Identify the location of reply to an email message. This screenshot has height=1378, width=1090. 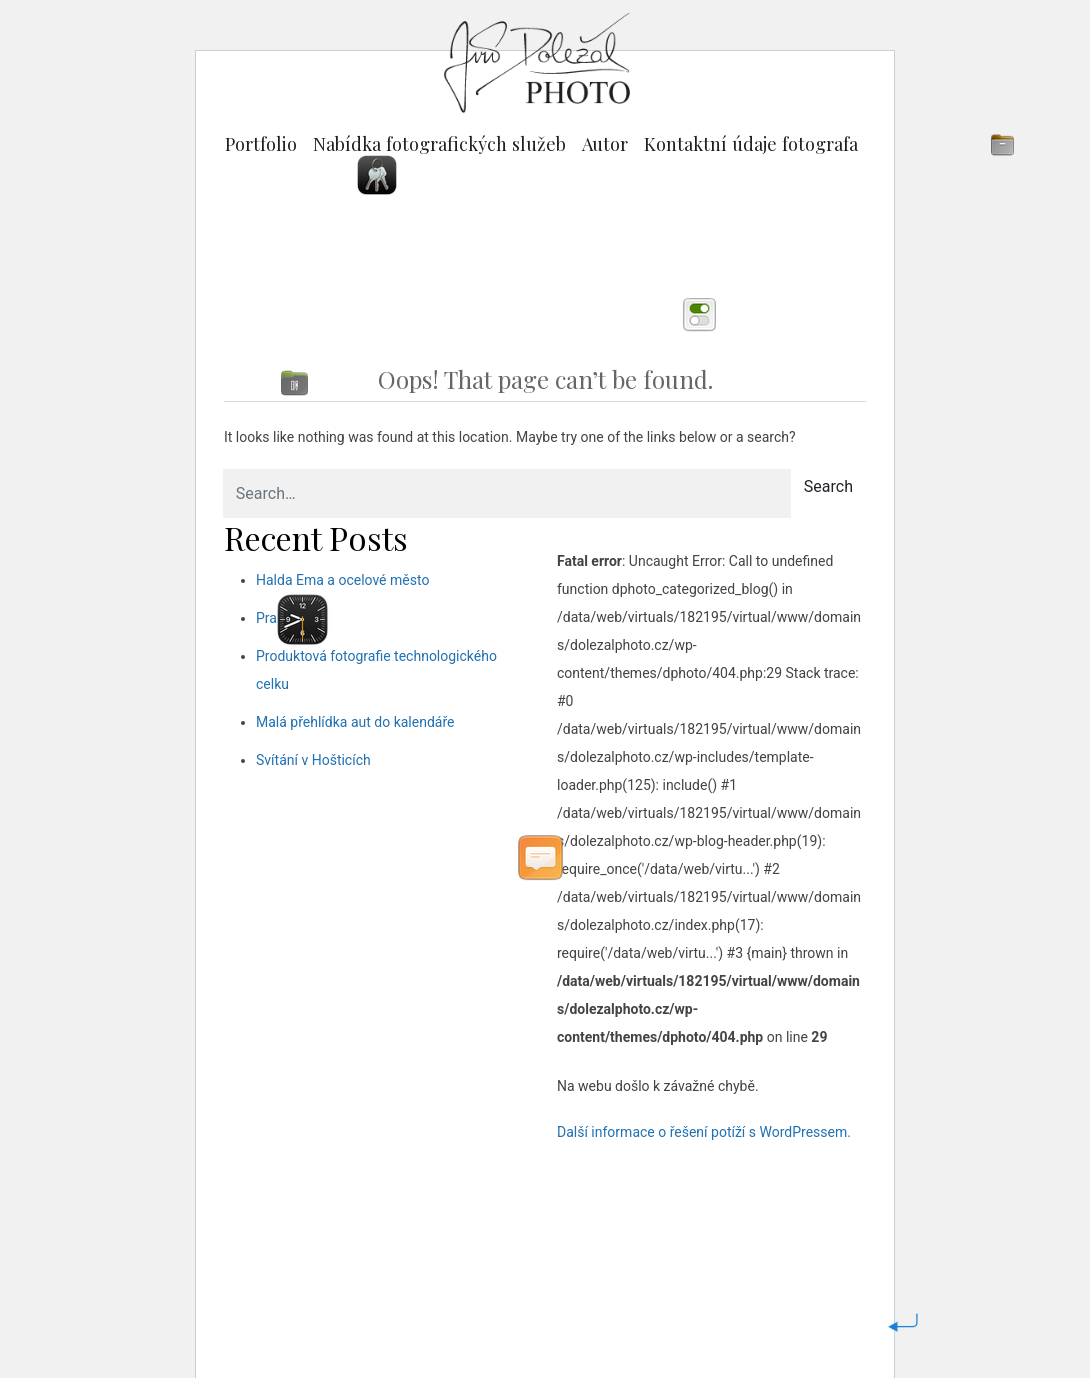
(902, 1320).